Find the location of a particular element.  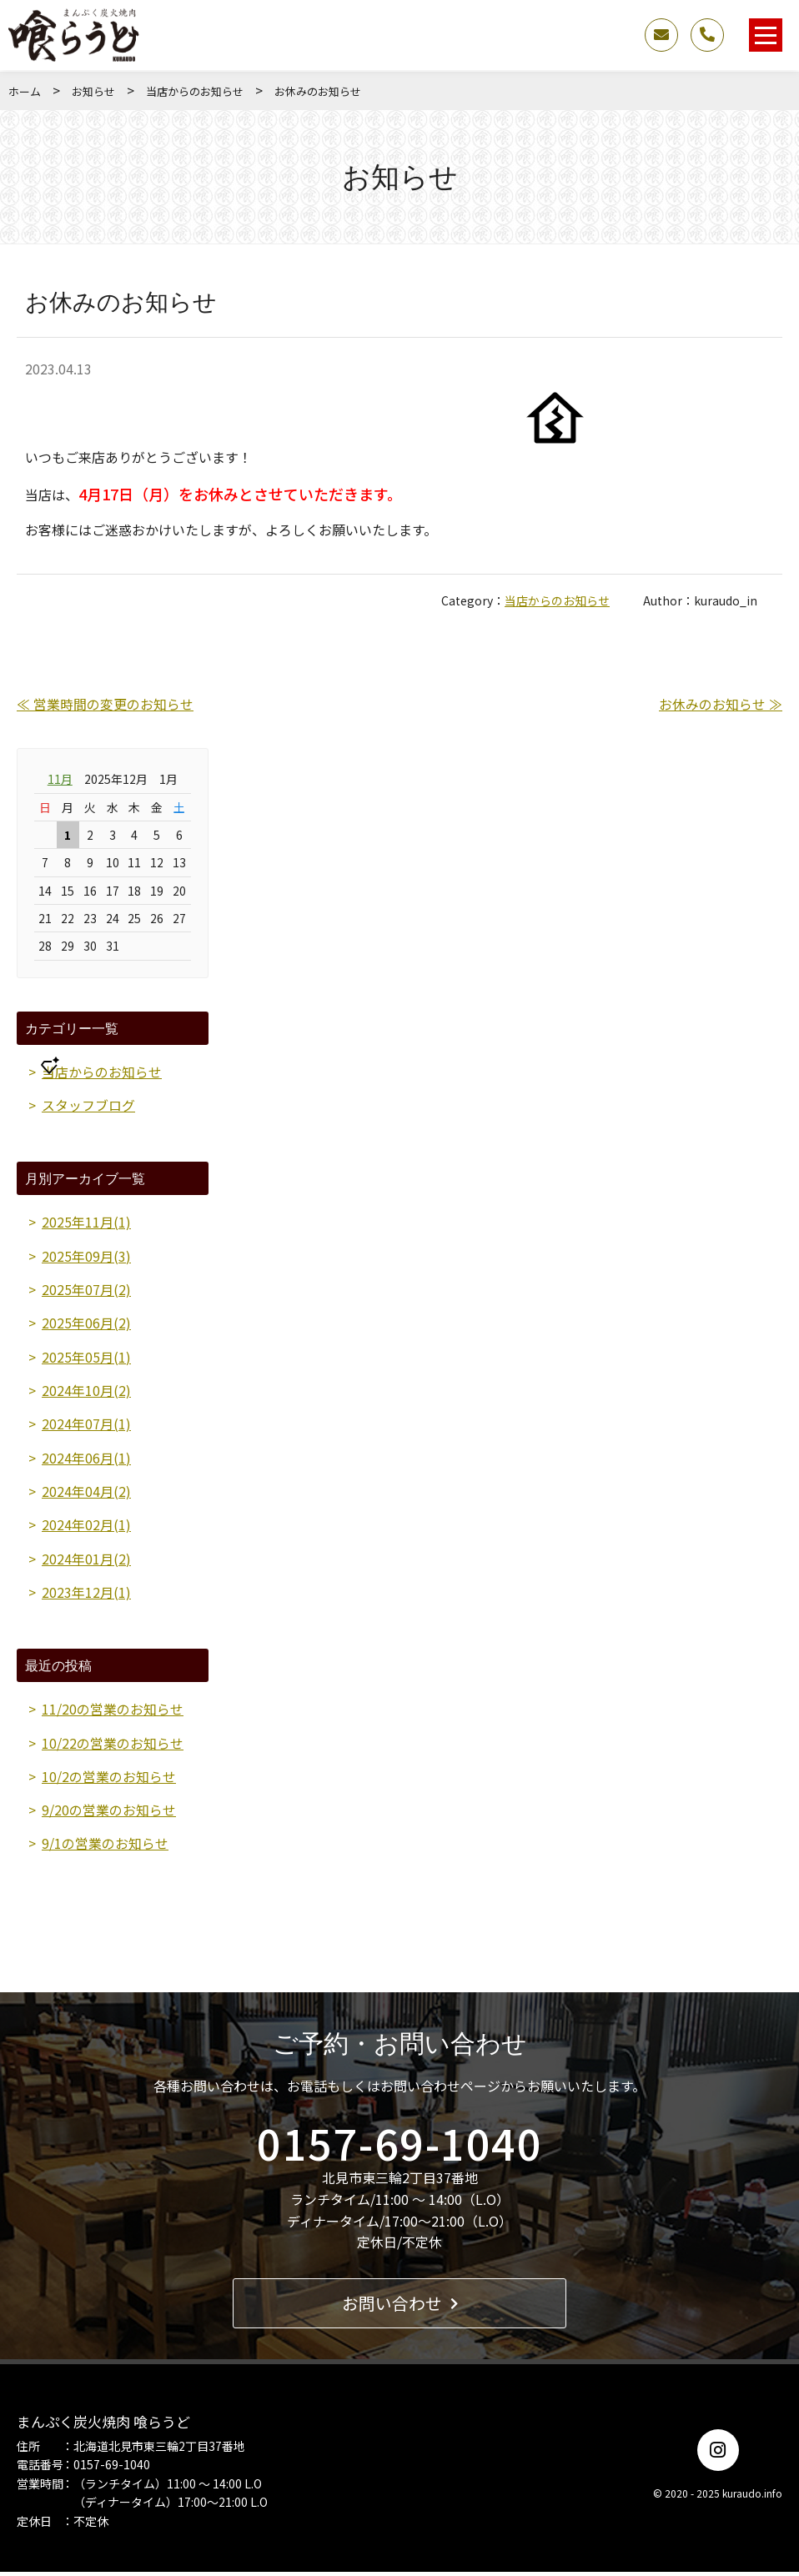

premium or luxury feature indicator is located at coordinates (50, 1066).